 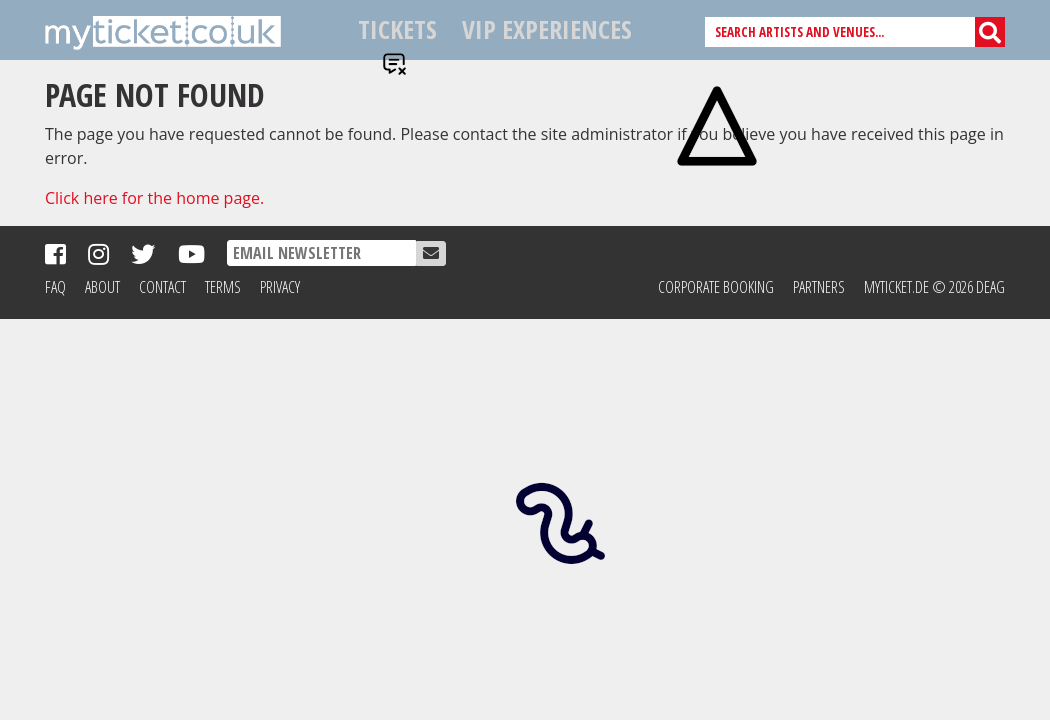 I want to click on indicates pest or malware detection, so click(x=560, y=523).